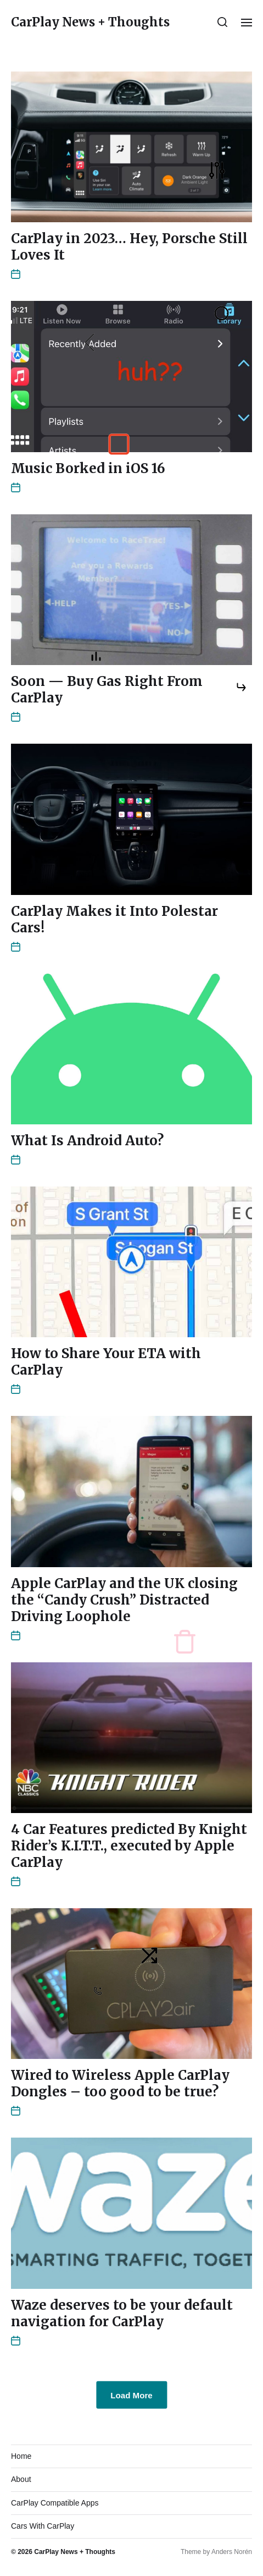 This screenshot has width=263, height=2576. What do you see at coordinates (184, 1641) in the screenshot?
I see `delete selected item` at bounding box center [184, 1641].